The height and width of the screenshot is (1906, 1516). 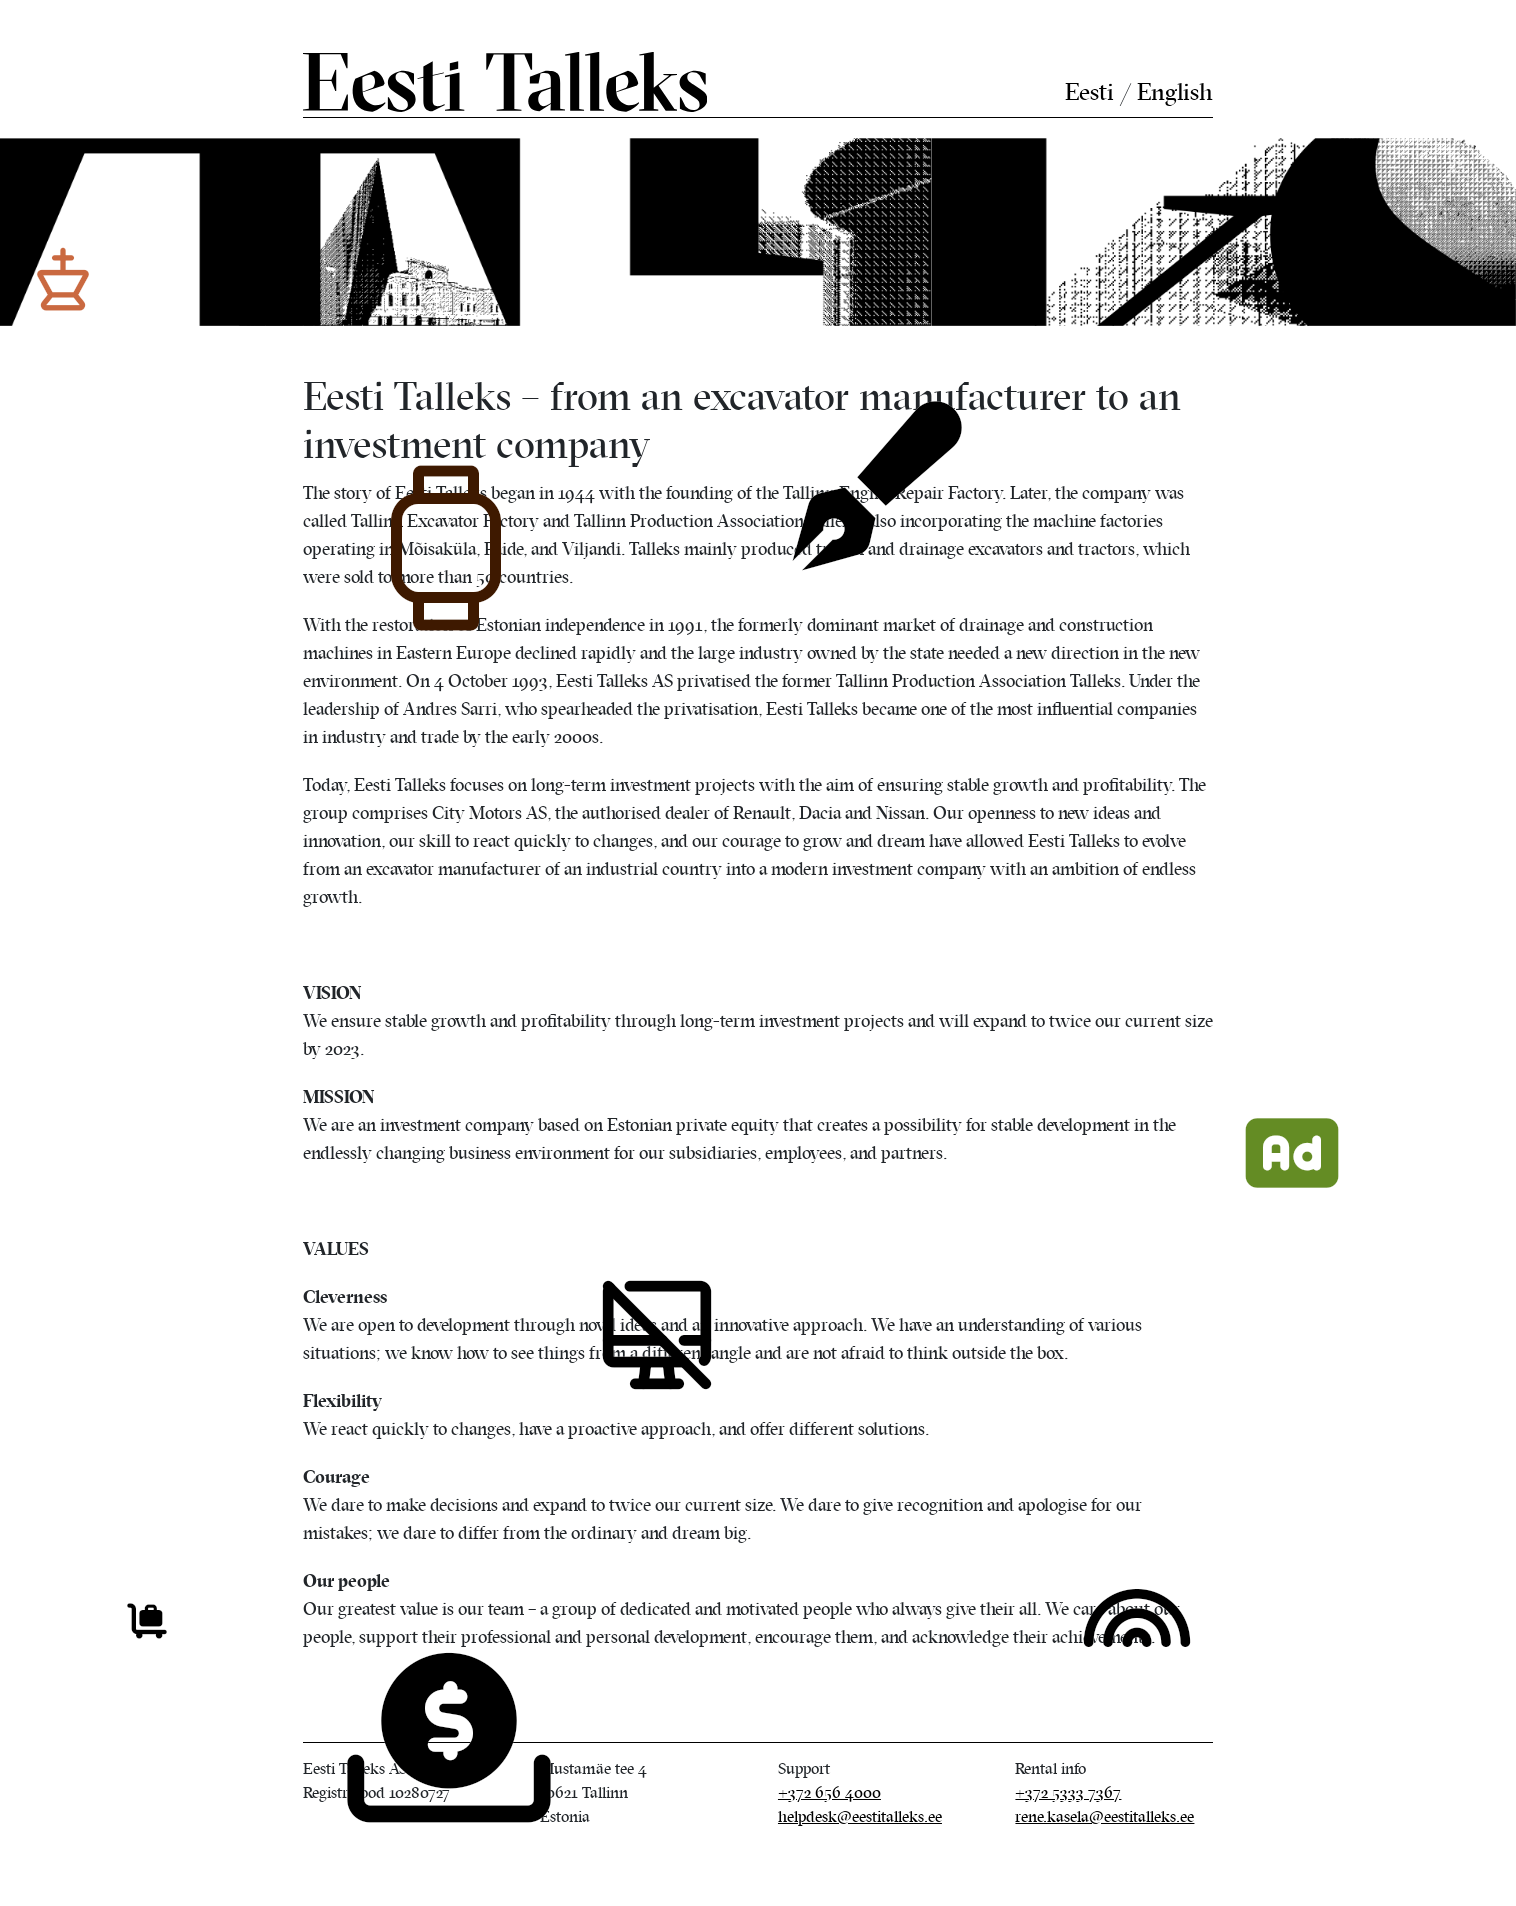 I want to click on access smartwatch settings or connectivity, so click(x=446, y=548).